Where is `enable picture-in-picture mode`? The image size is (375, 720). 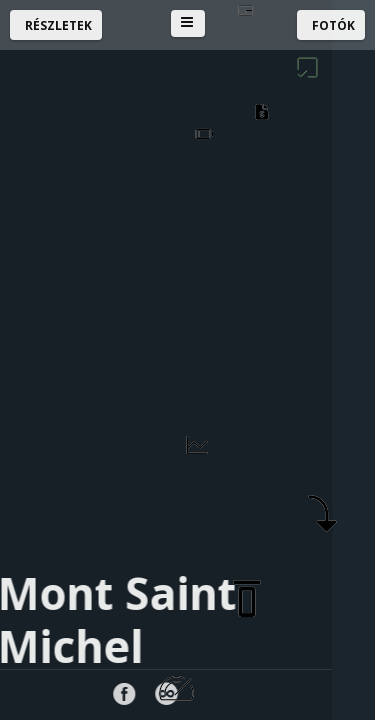 enable picture-in-picture mode is located at coordinates (245, 10).